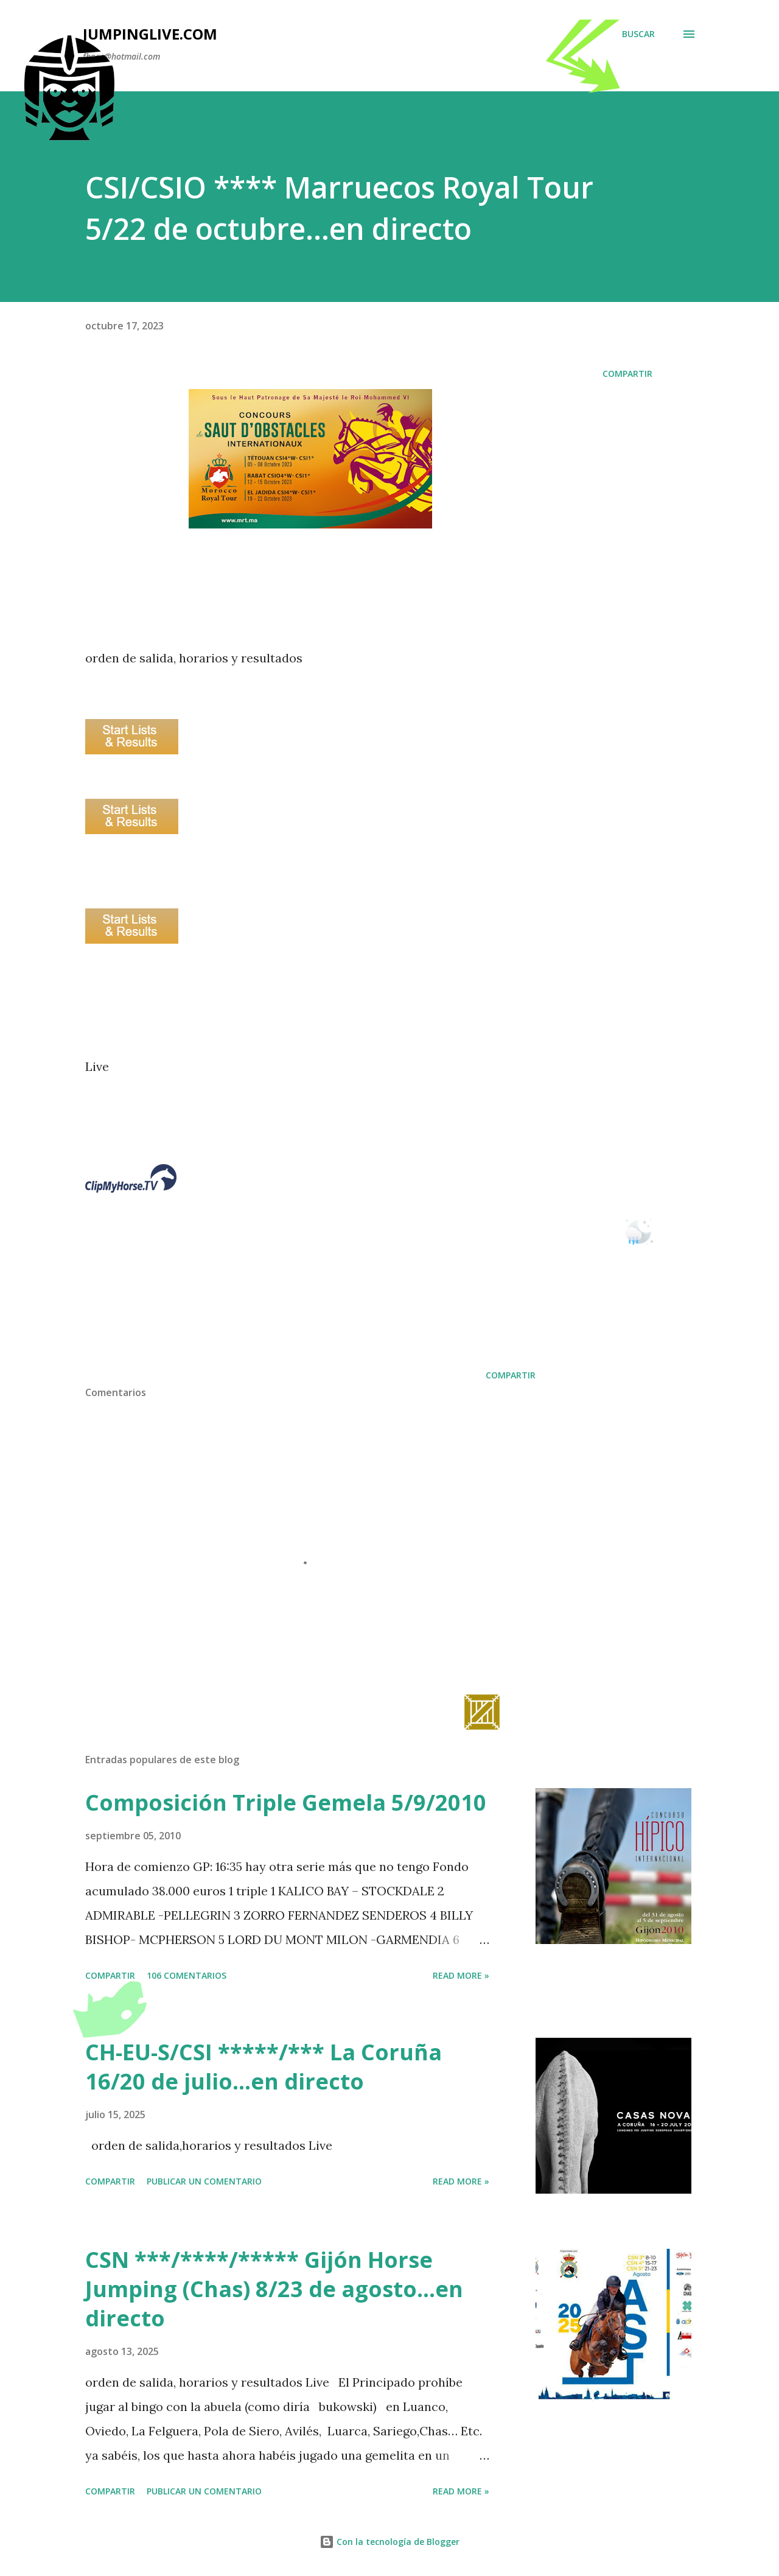  I want to click on redirect or reroute an action, so click(582, 56).